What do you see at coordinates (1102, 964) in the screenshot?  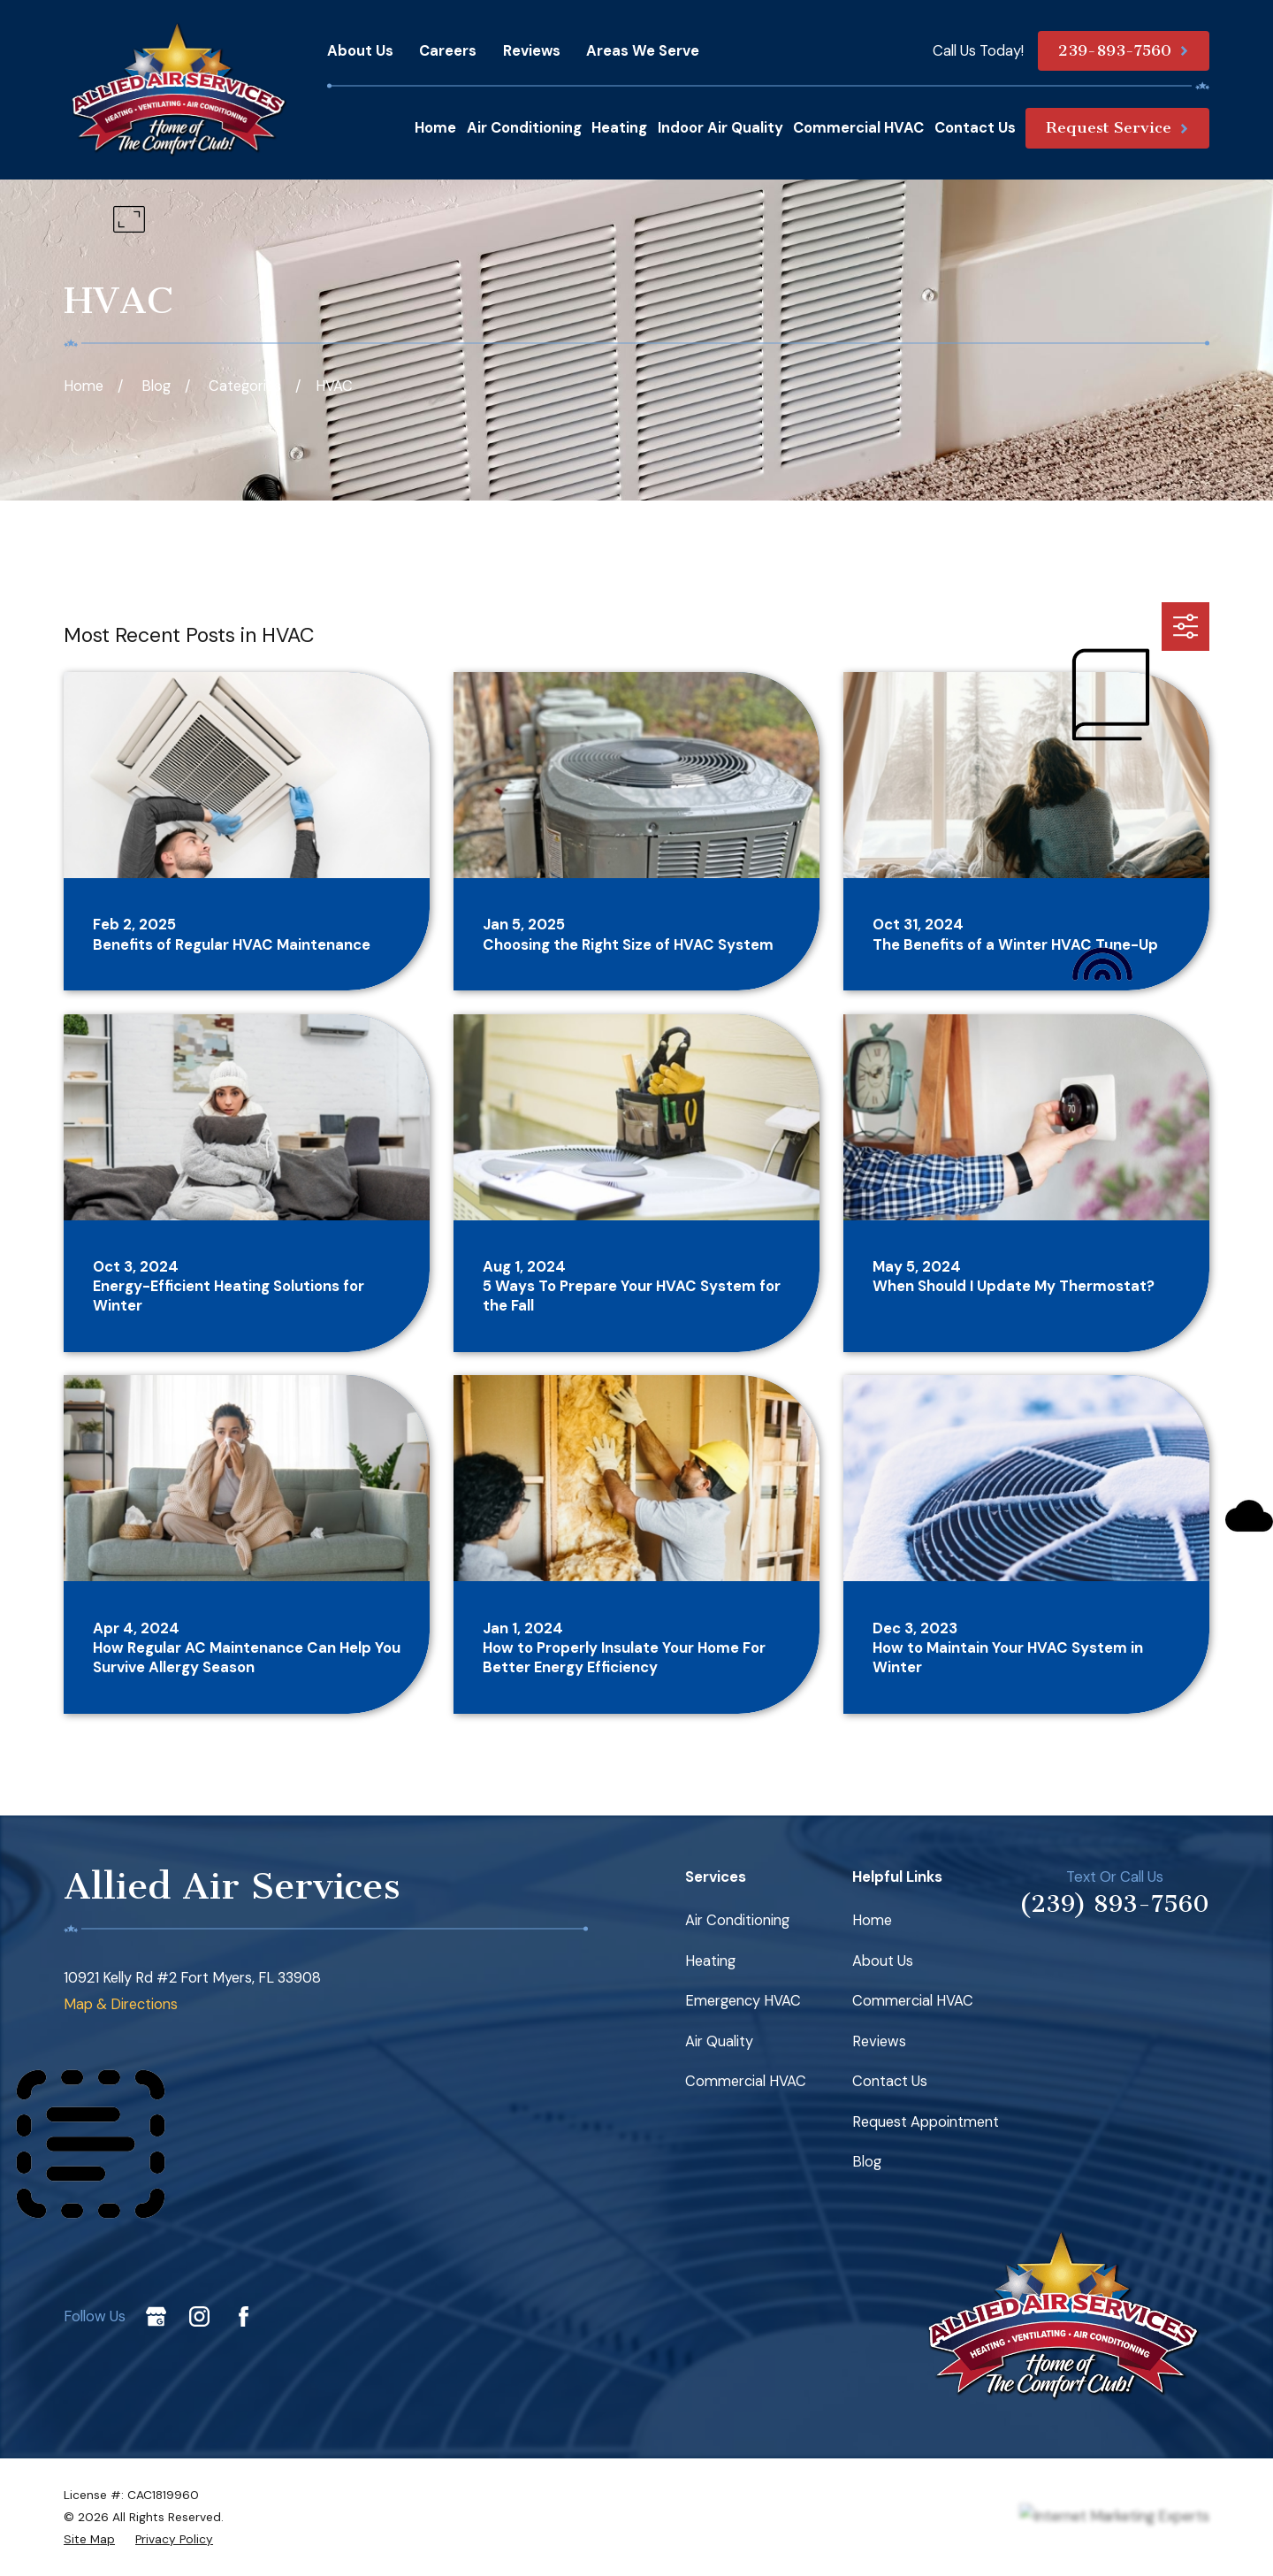 I see `indicates pride or LGBTQ+ related content` at bounding box center [1102, 964].